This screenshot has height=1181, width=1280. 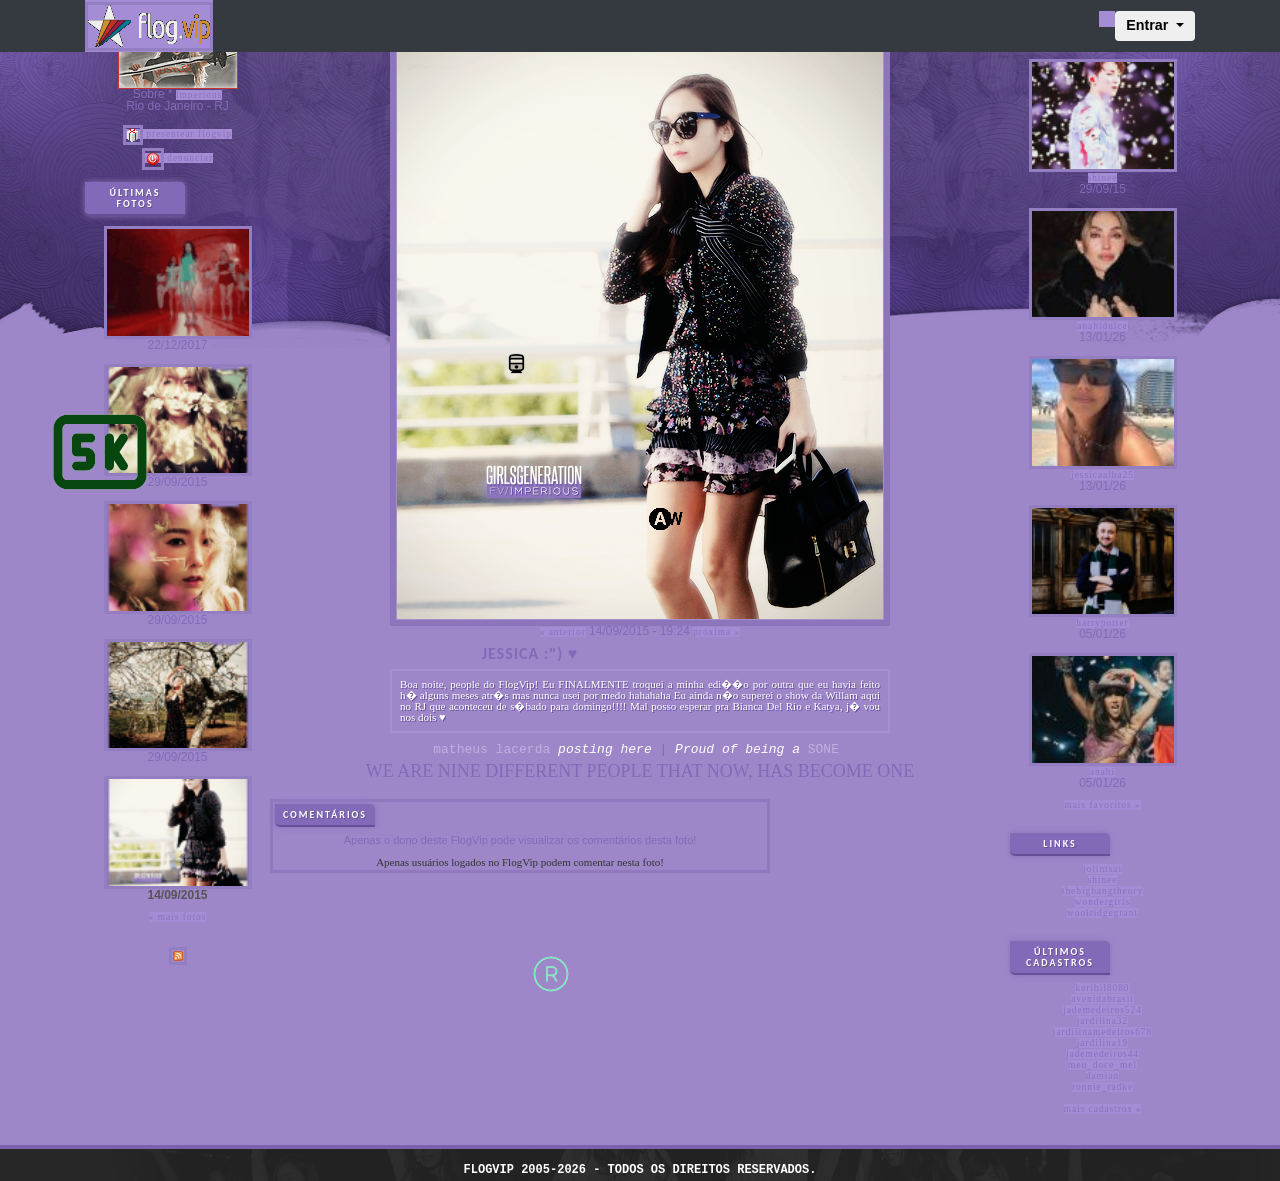 I want to click on indicates 5k video or image resolution, so click(x=100, y=452).